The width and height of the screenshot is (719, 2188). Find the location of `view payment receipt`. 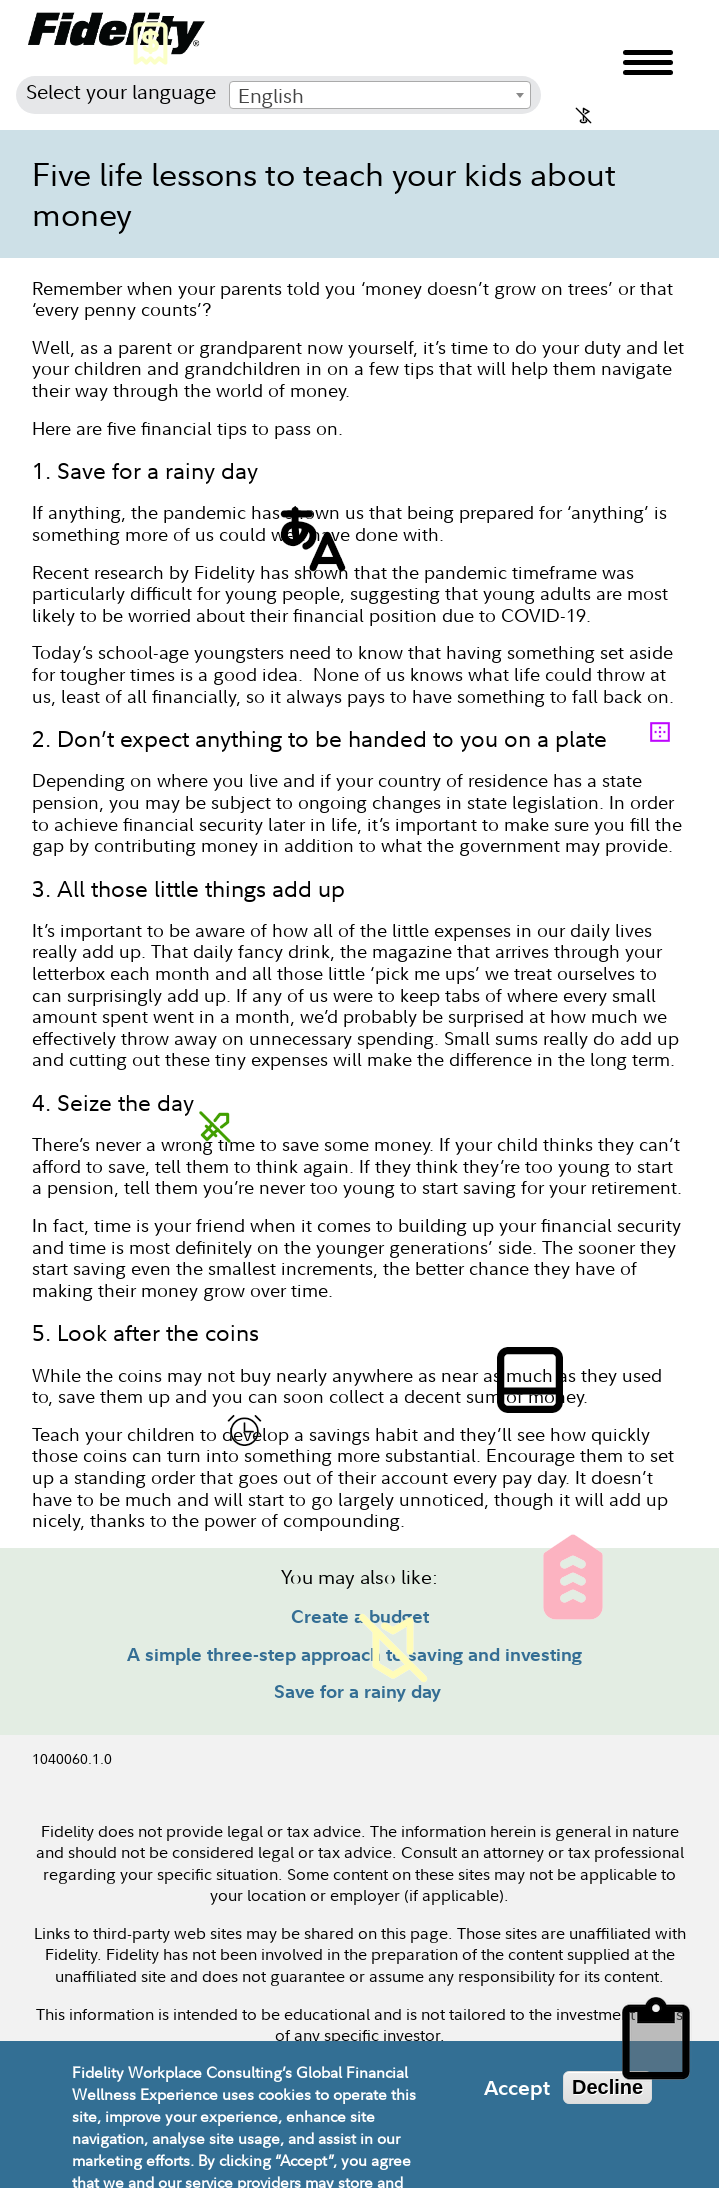

view payment receipt is located at coordinates (150, 43).